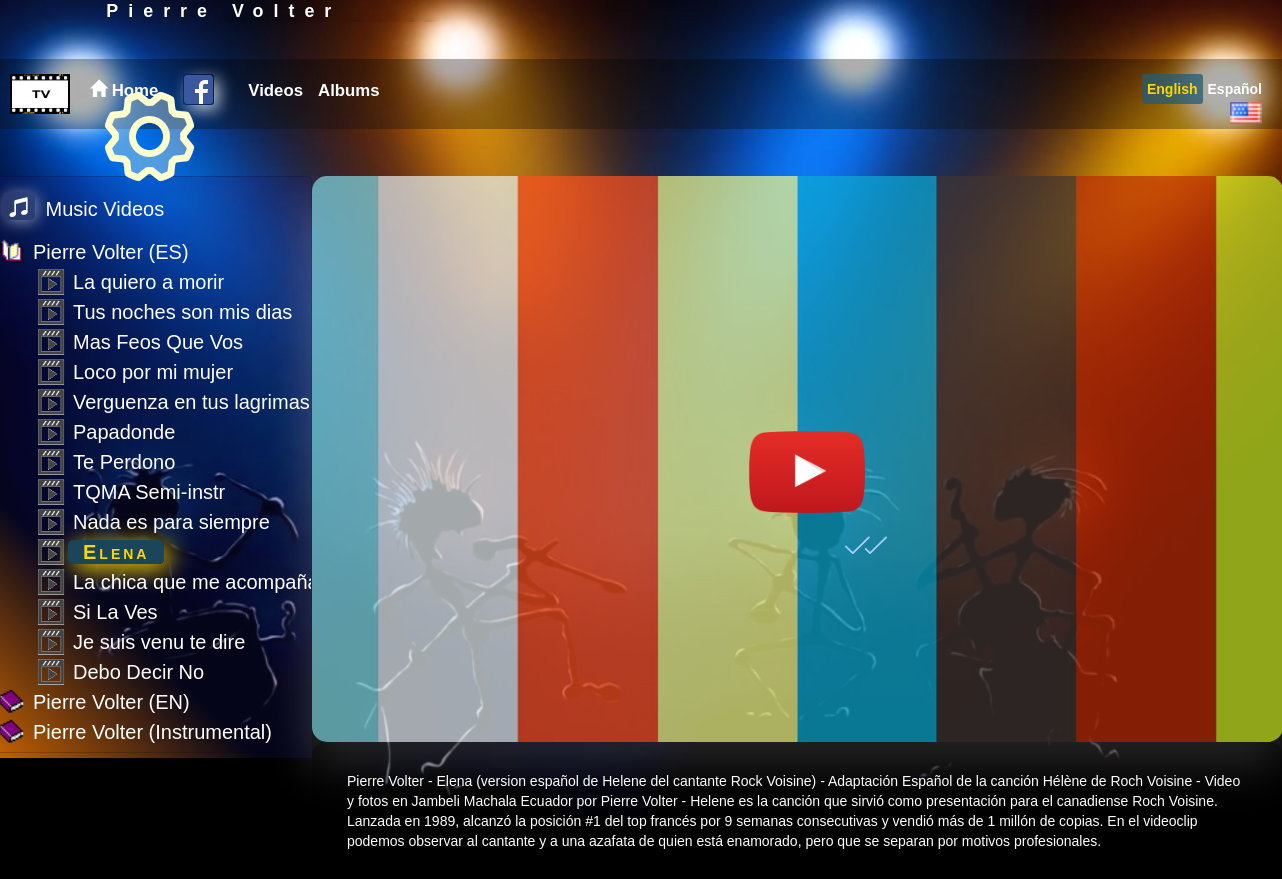 Image resolution: width=1282 pixels, height=879 pixels. What do you see at coordinates (149, 136) in the screenshot?
I see `access settings or preferences` at bounding box center [149, 136].